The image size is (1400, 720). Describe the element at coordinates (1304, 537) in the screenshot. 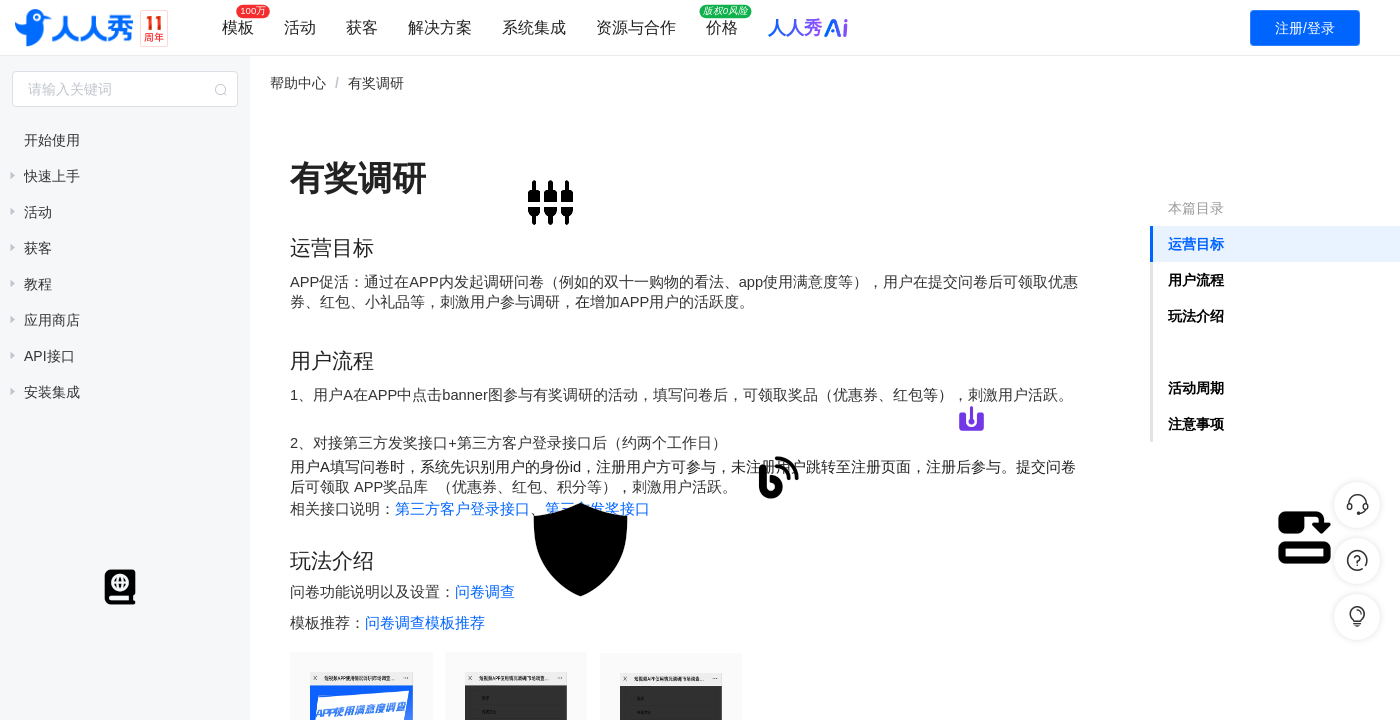

I see `view predecessor tasks in a workflow` at that location.